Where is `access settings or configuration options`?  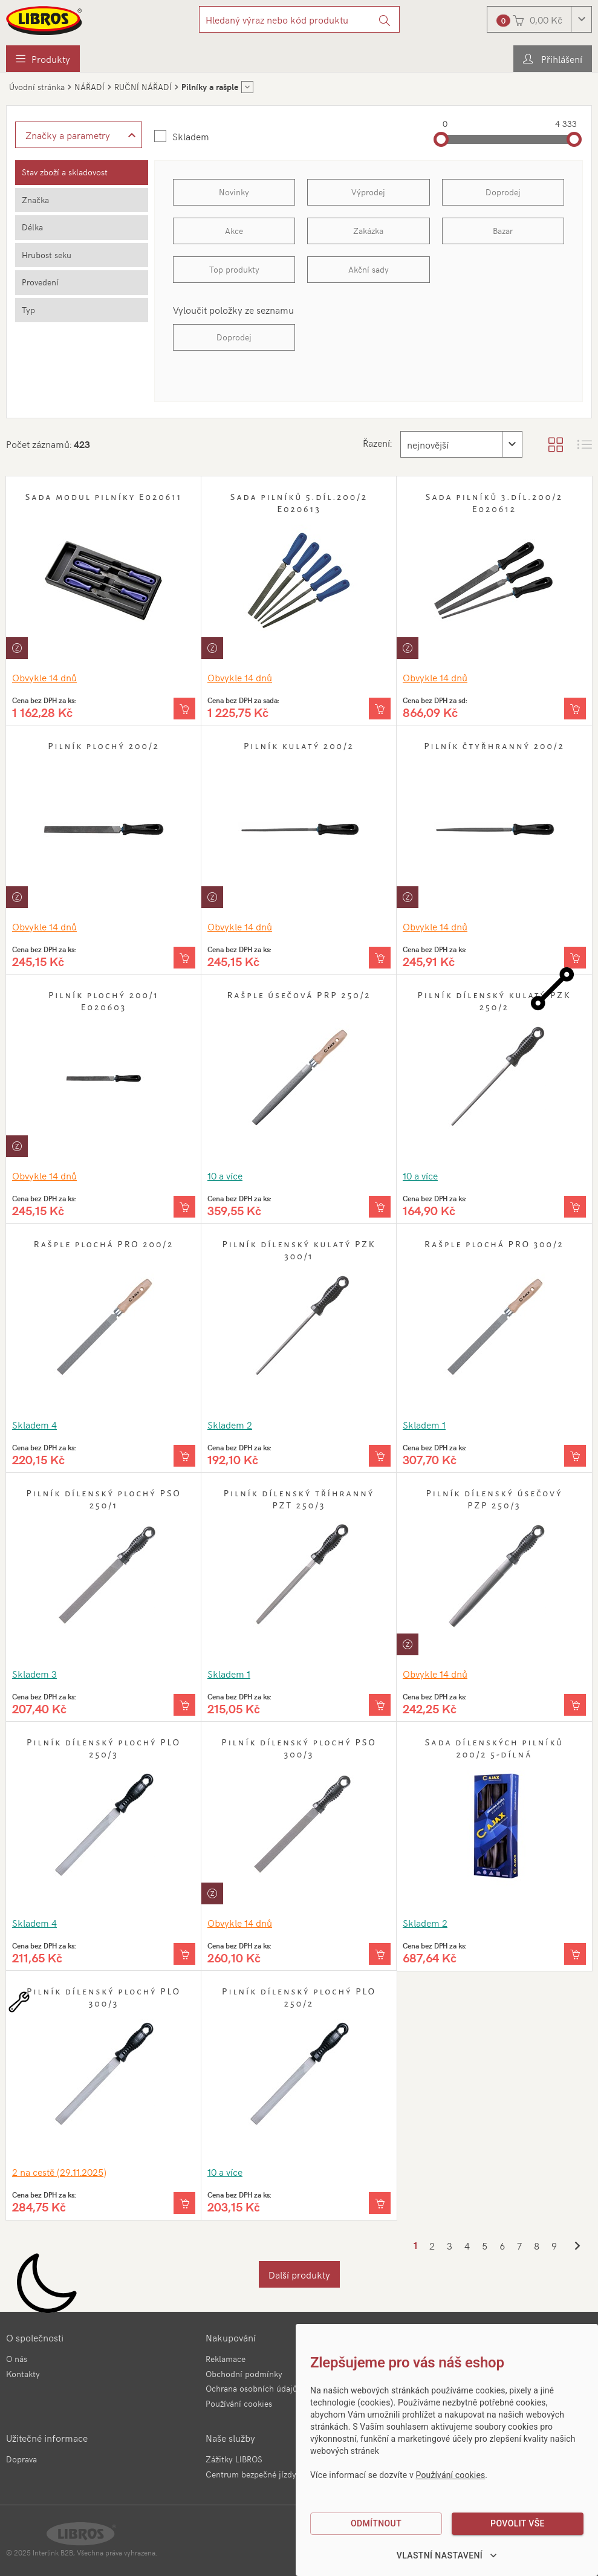 access settings or configuration options is located at coordinates (19, 2002).